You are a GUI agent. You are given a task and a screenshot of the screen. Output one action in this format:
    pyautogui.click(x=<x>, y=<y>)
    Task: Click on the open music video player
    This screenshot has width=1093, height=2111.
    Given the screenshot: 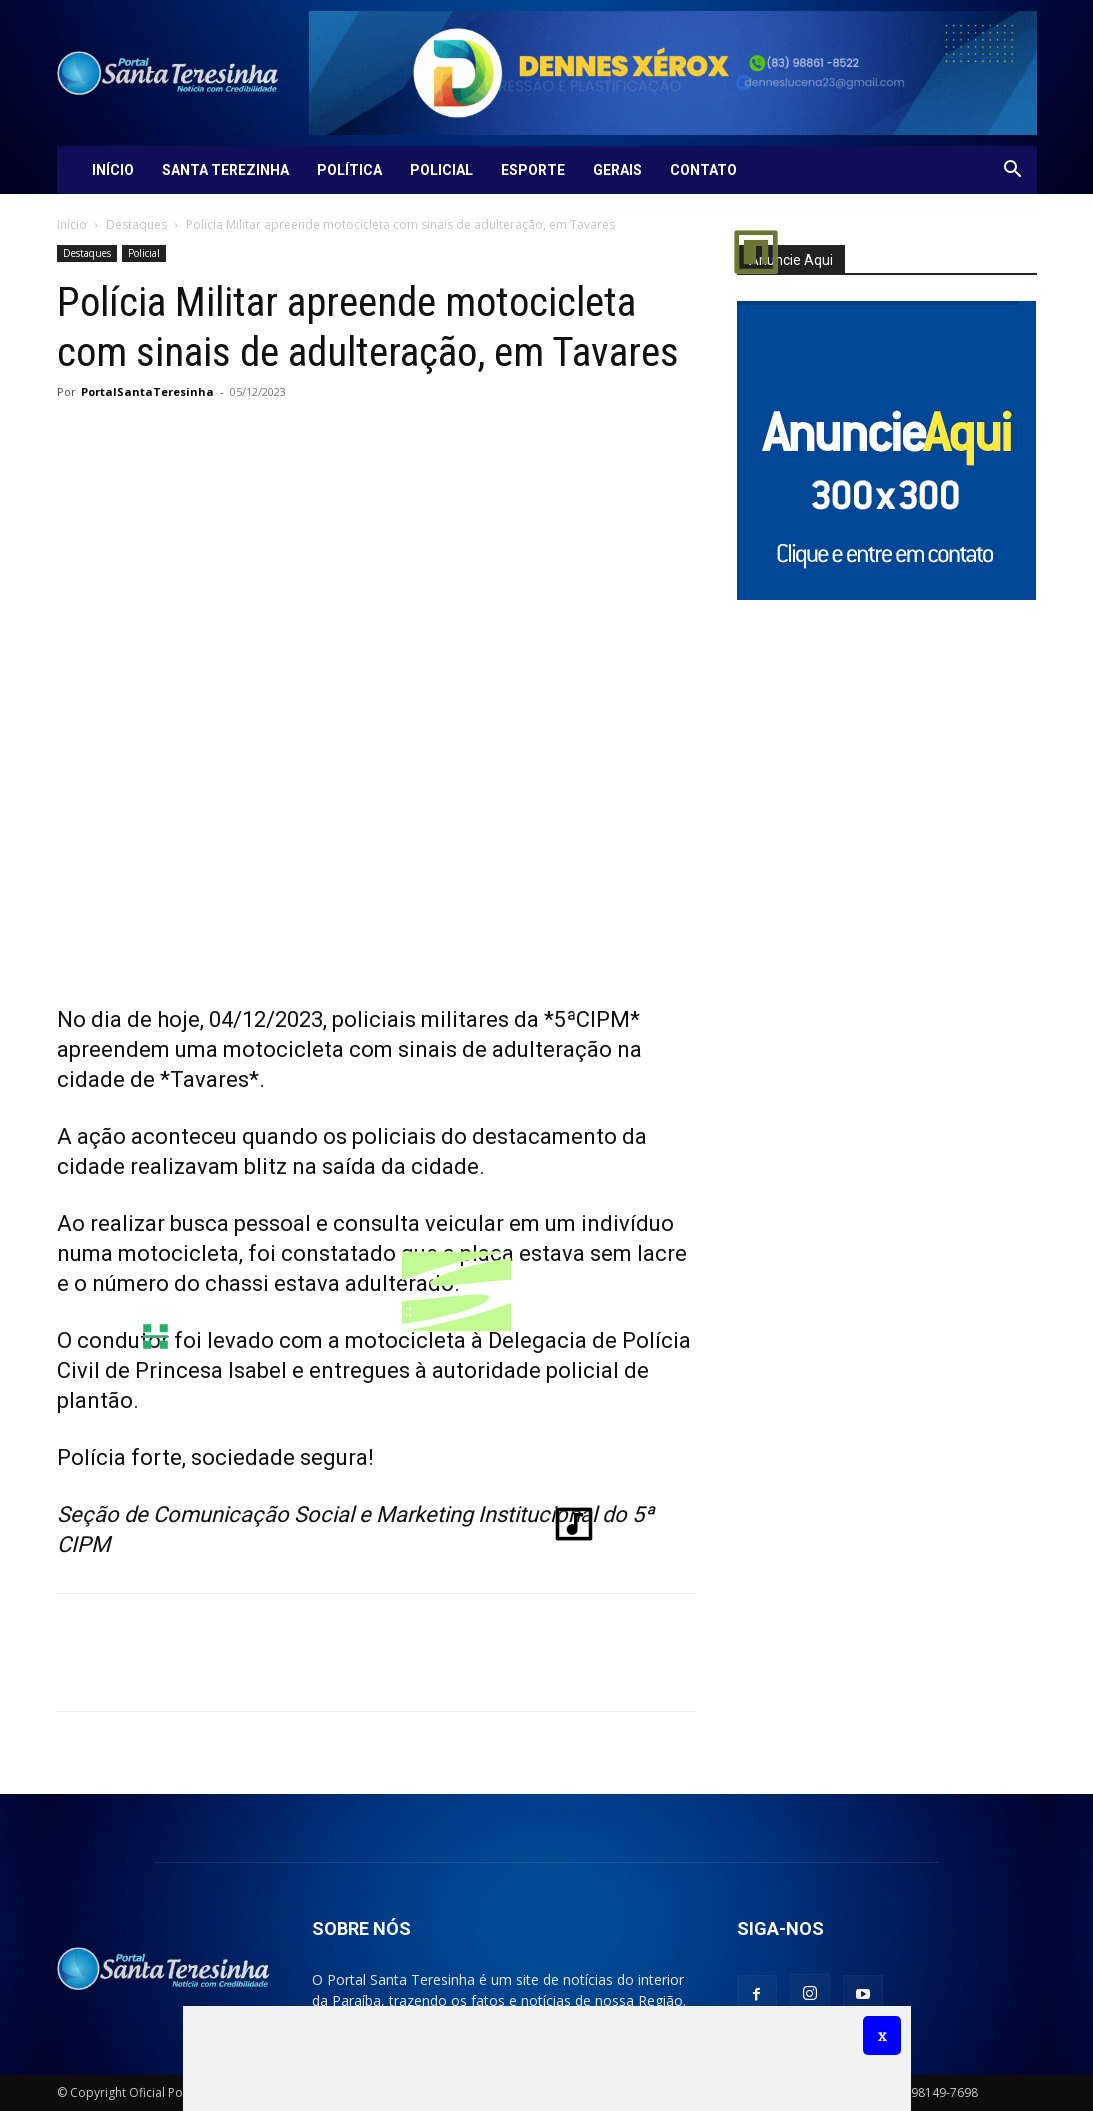 What is the action you would take?
    pyautogui.click(x=574, y=1524)
    